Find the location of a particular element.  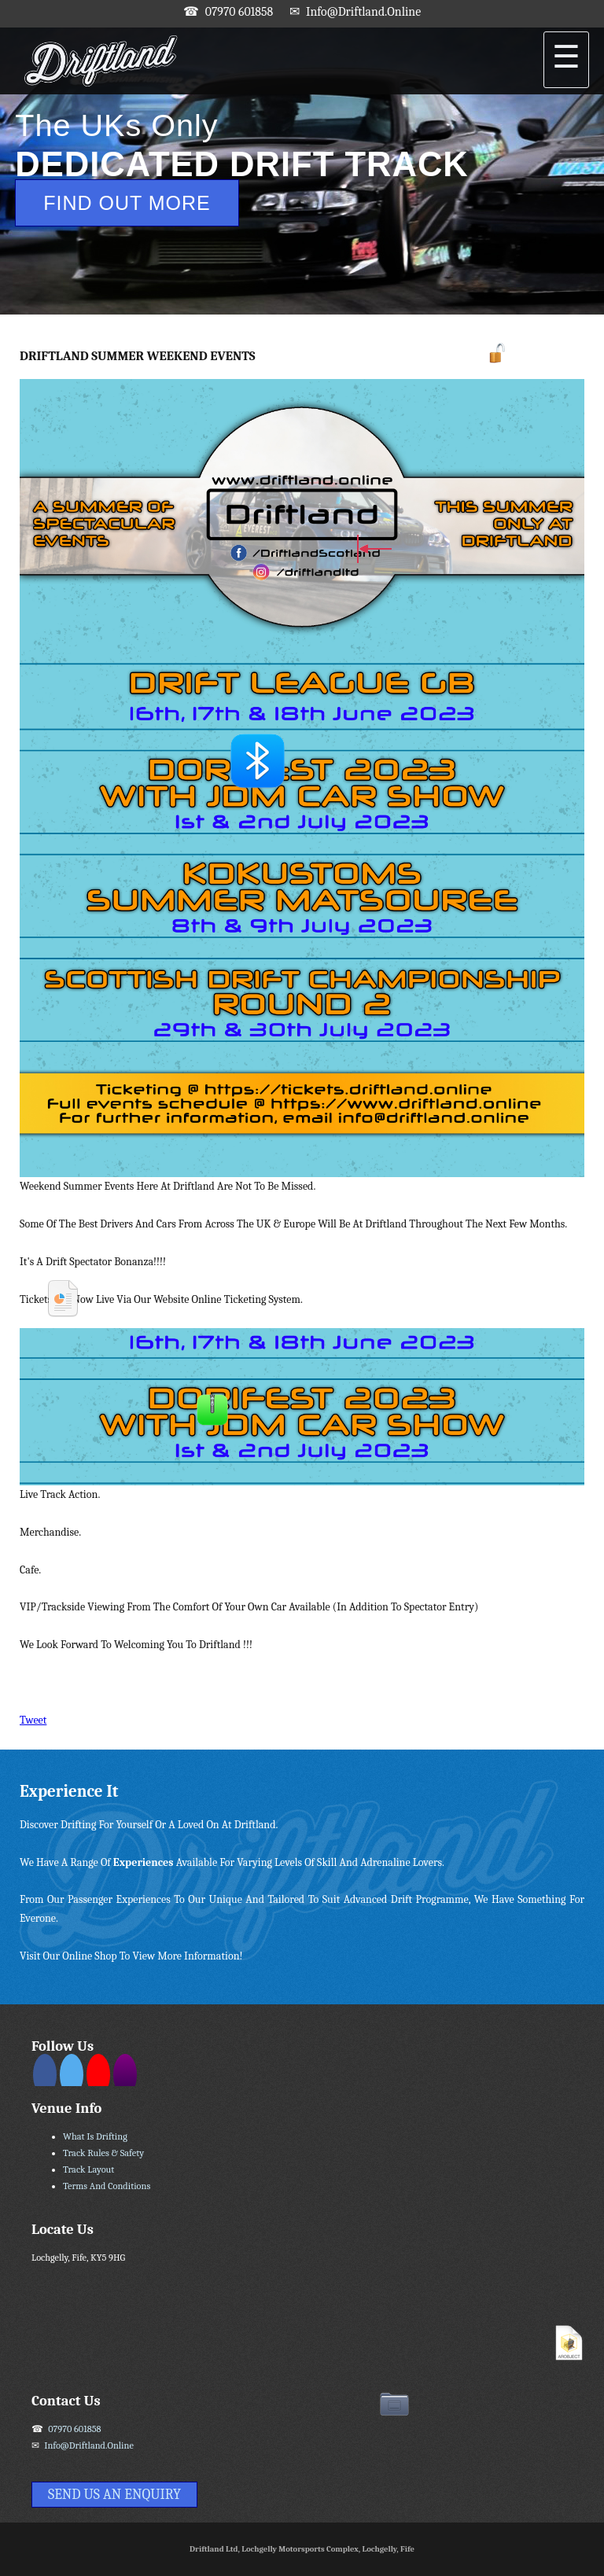

open an augmented reality file or object is located at coordinates (569, 2343).